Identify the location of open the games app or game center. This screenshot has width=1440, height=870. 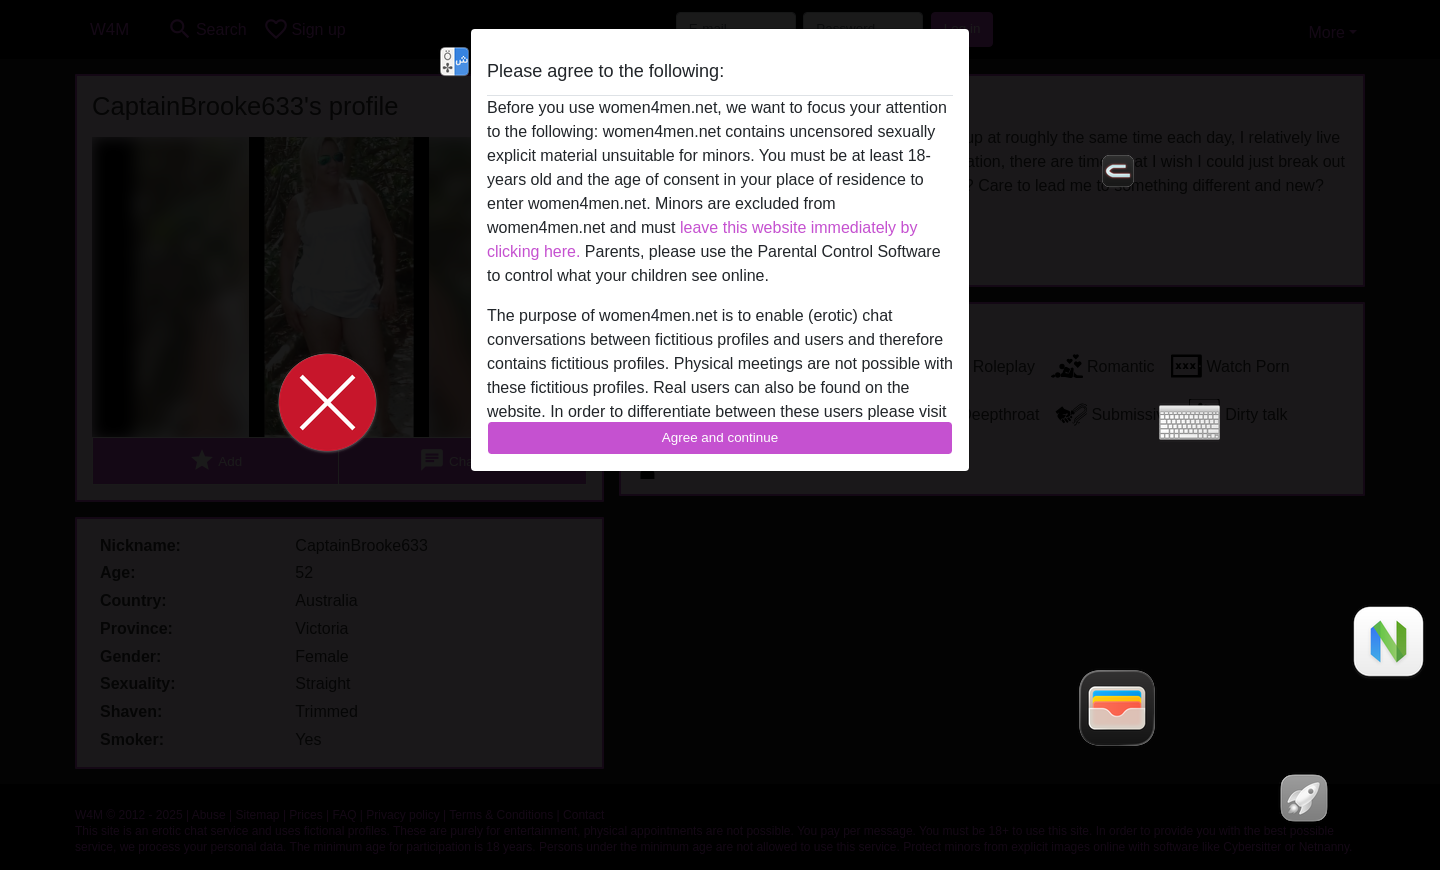
(1304, 798).